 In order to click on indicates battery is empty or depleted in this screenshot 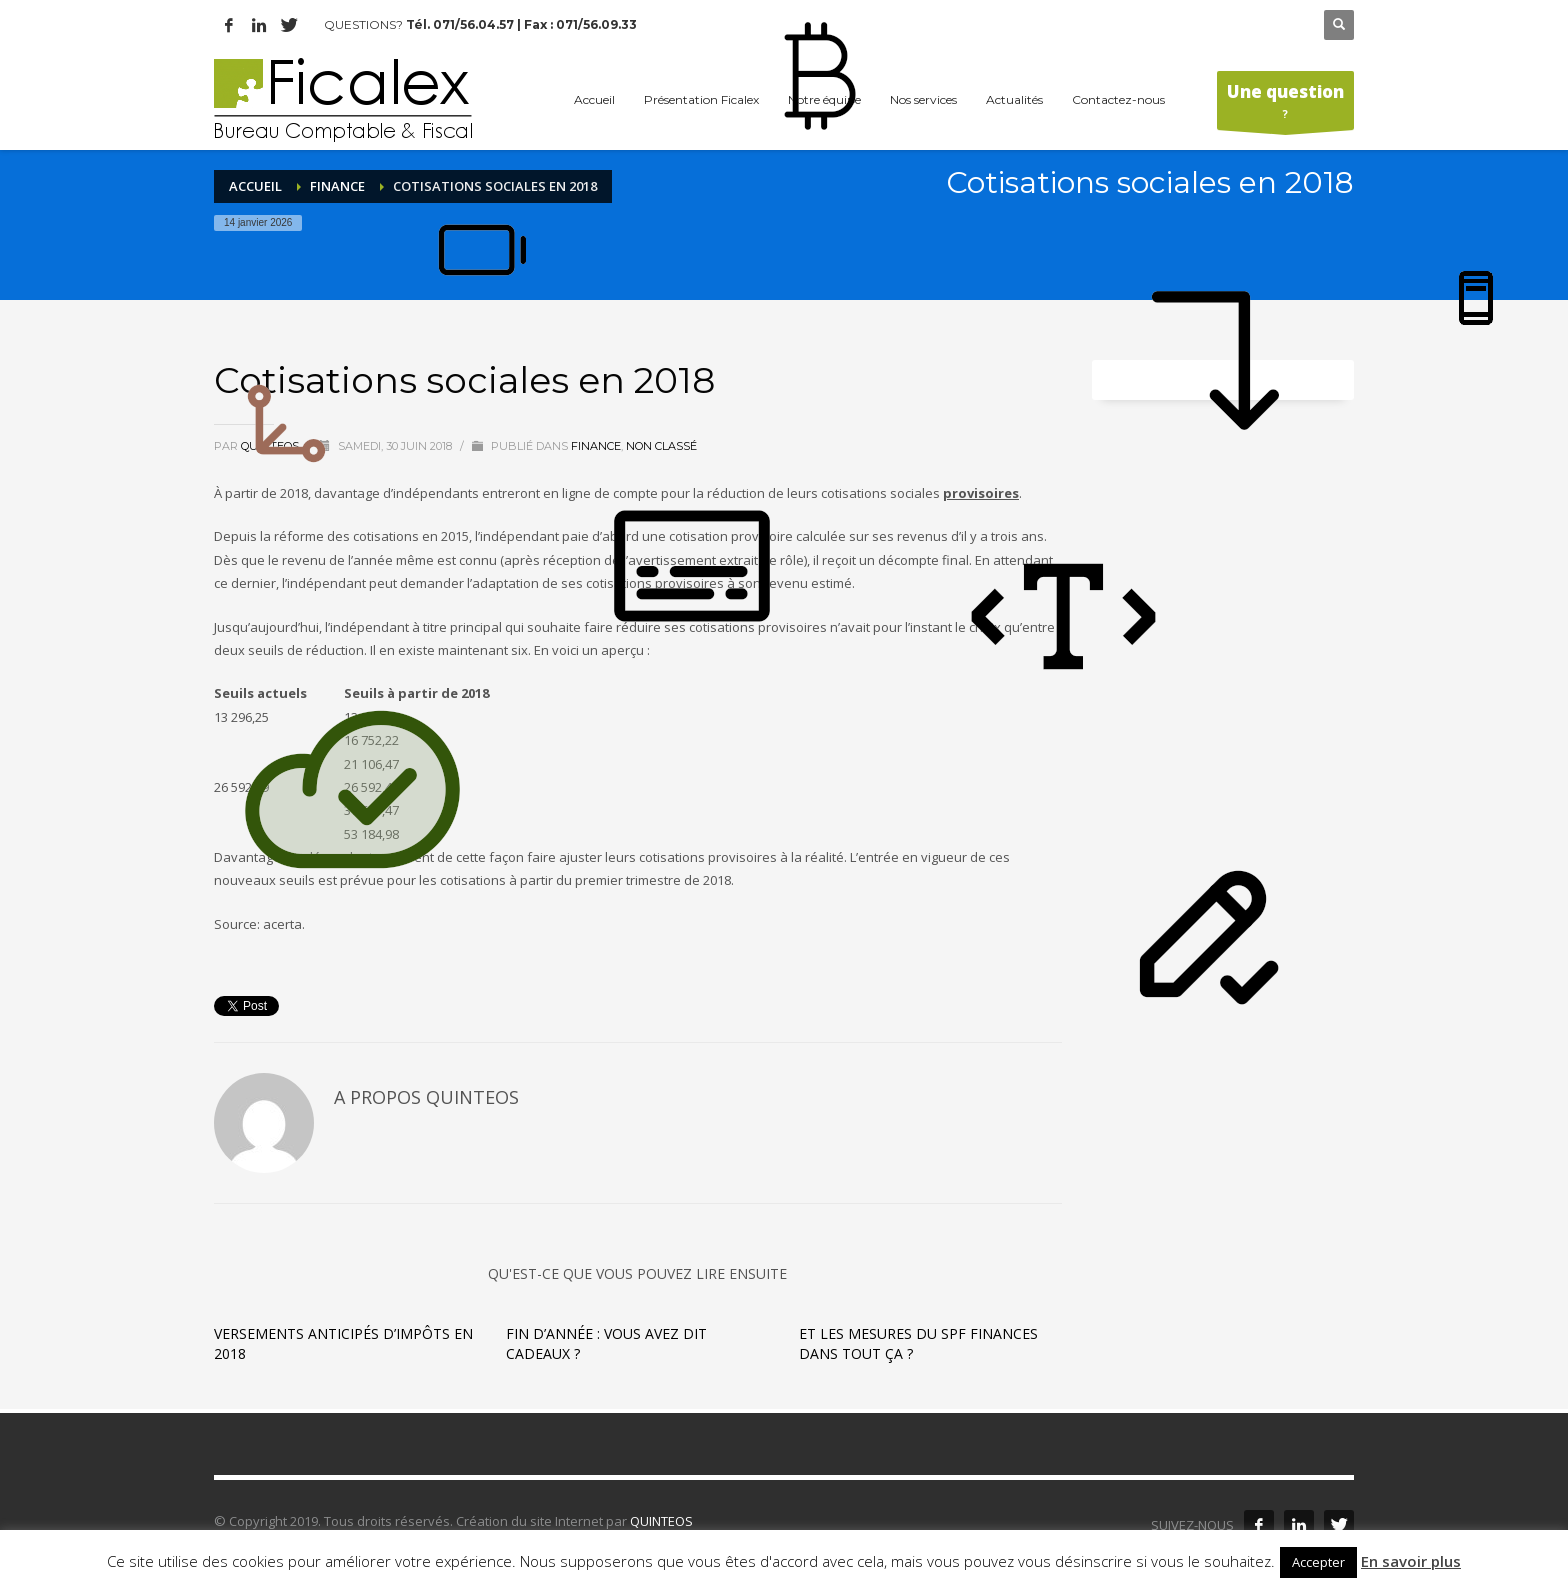, I will do `click(481, 250)`.